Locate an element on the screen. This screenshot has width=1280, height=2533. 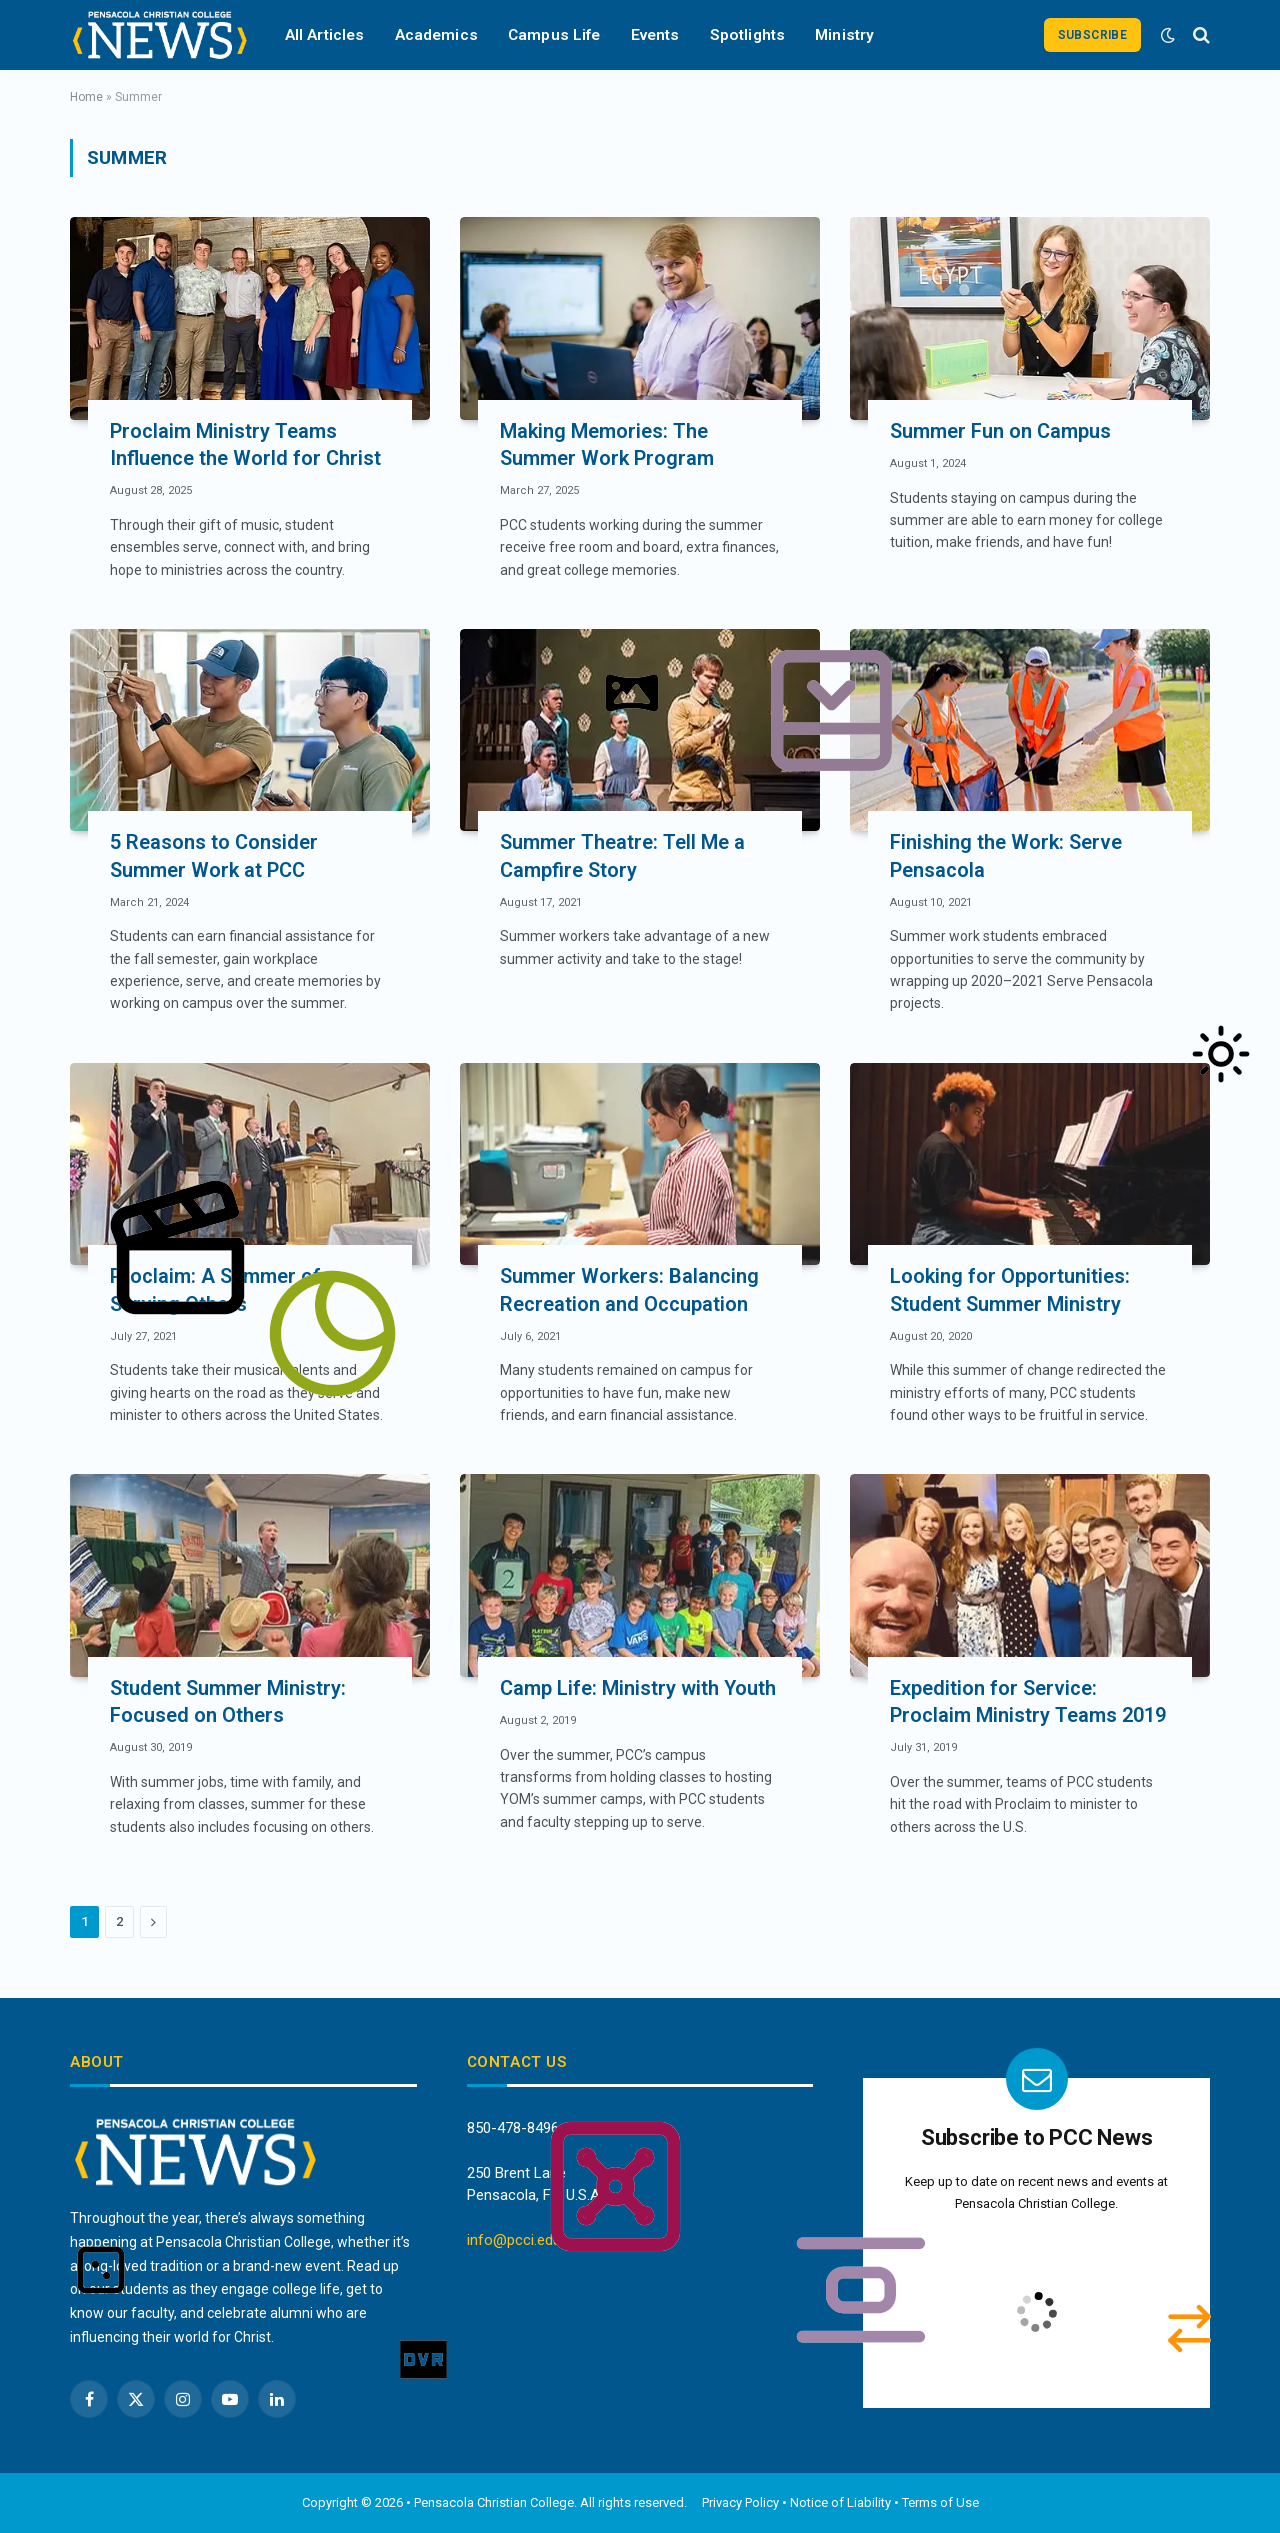
swap or exchange items is located at coordinates (1189, 2328).